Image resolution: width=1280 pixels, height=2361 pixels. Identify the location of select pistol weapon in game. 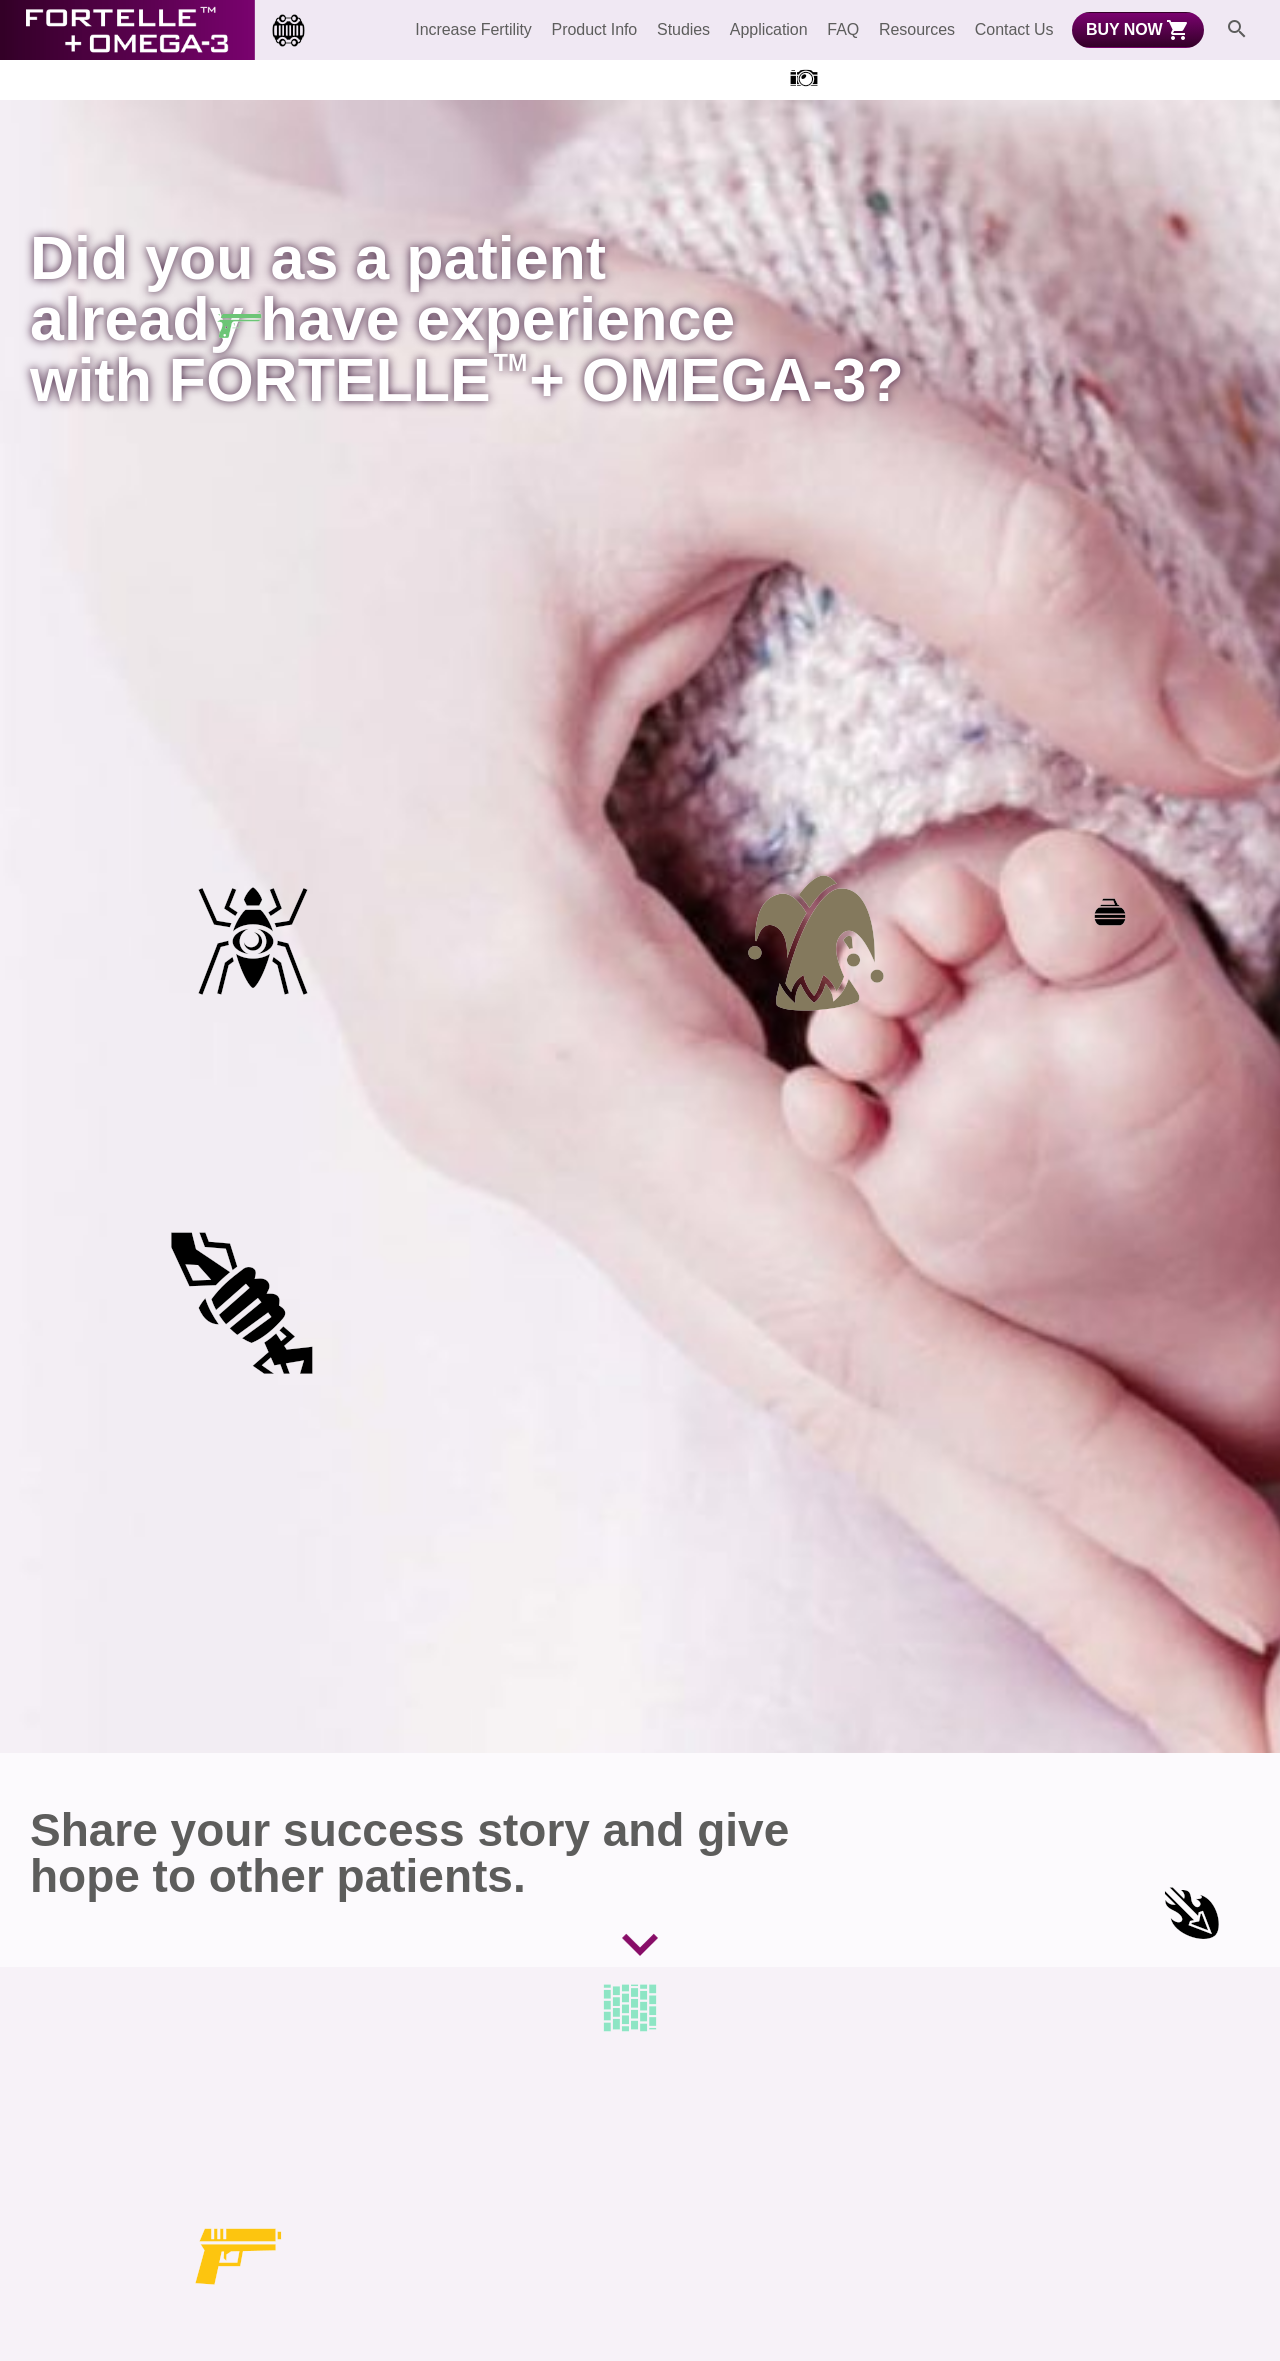
(239, 324).